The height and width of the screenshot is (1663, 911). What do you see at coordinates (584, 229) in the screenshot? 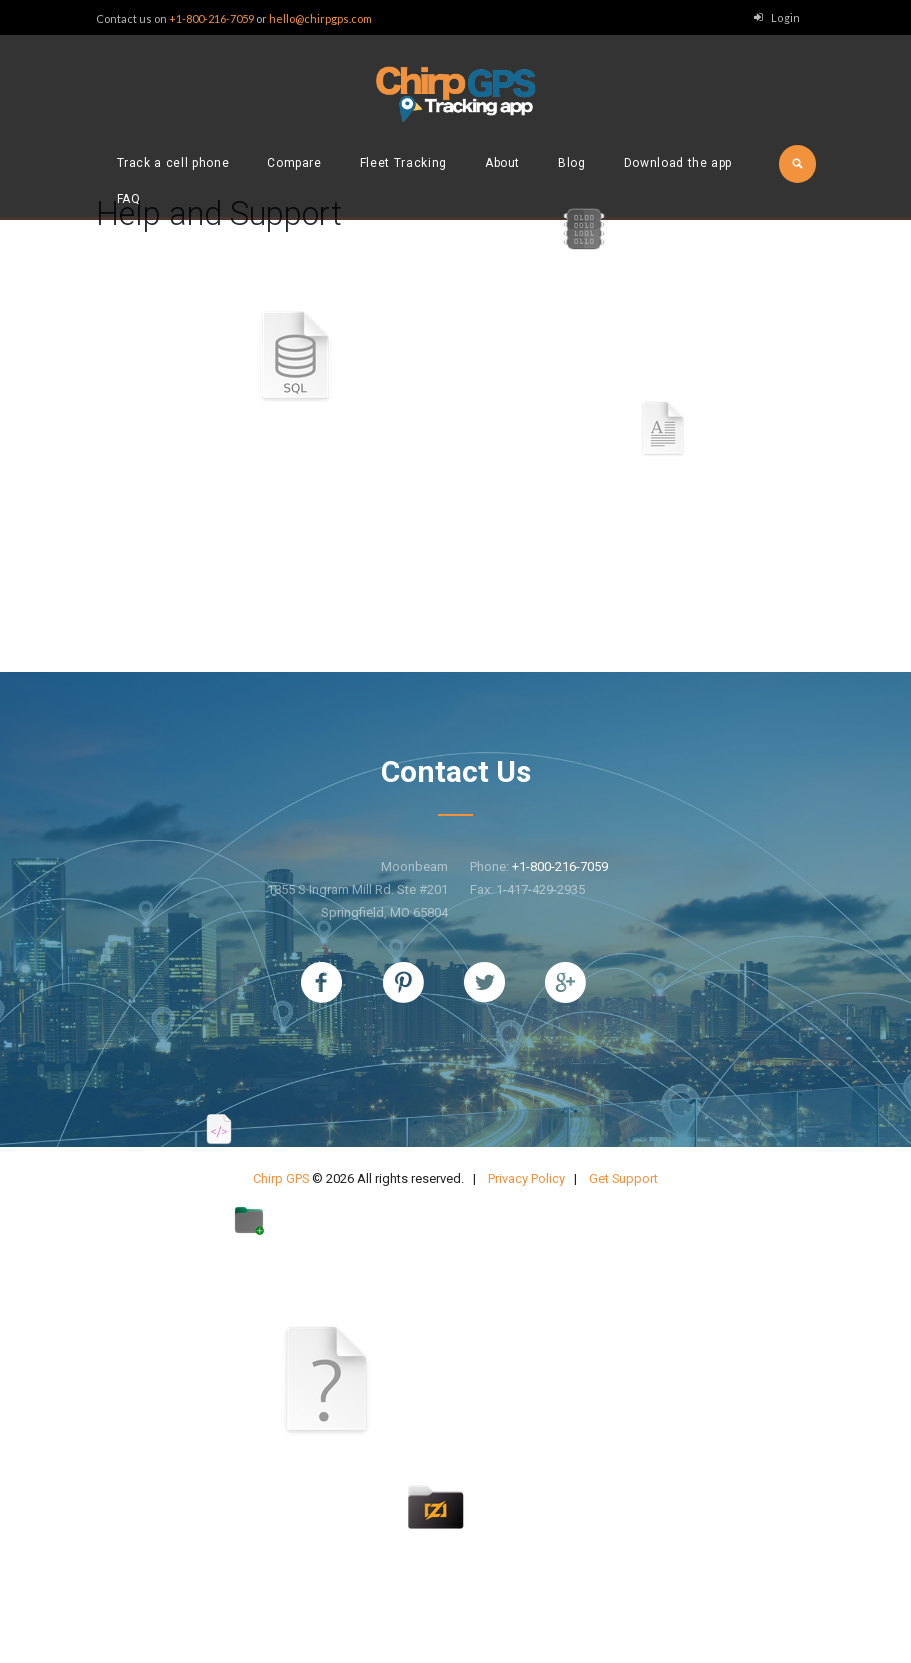
I see `firmware or binary file type indicator` at bounding box center [584, 229].